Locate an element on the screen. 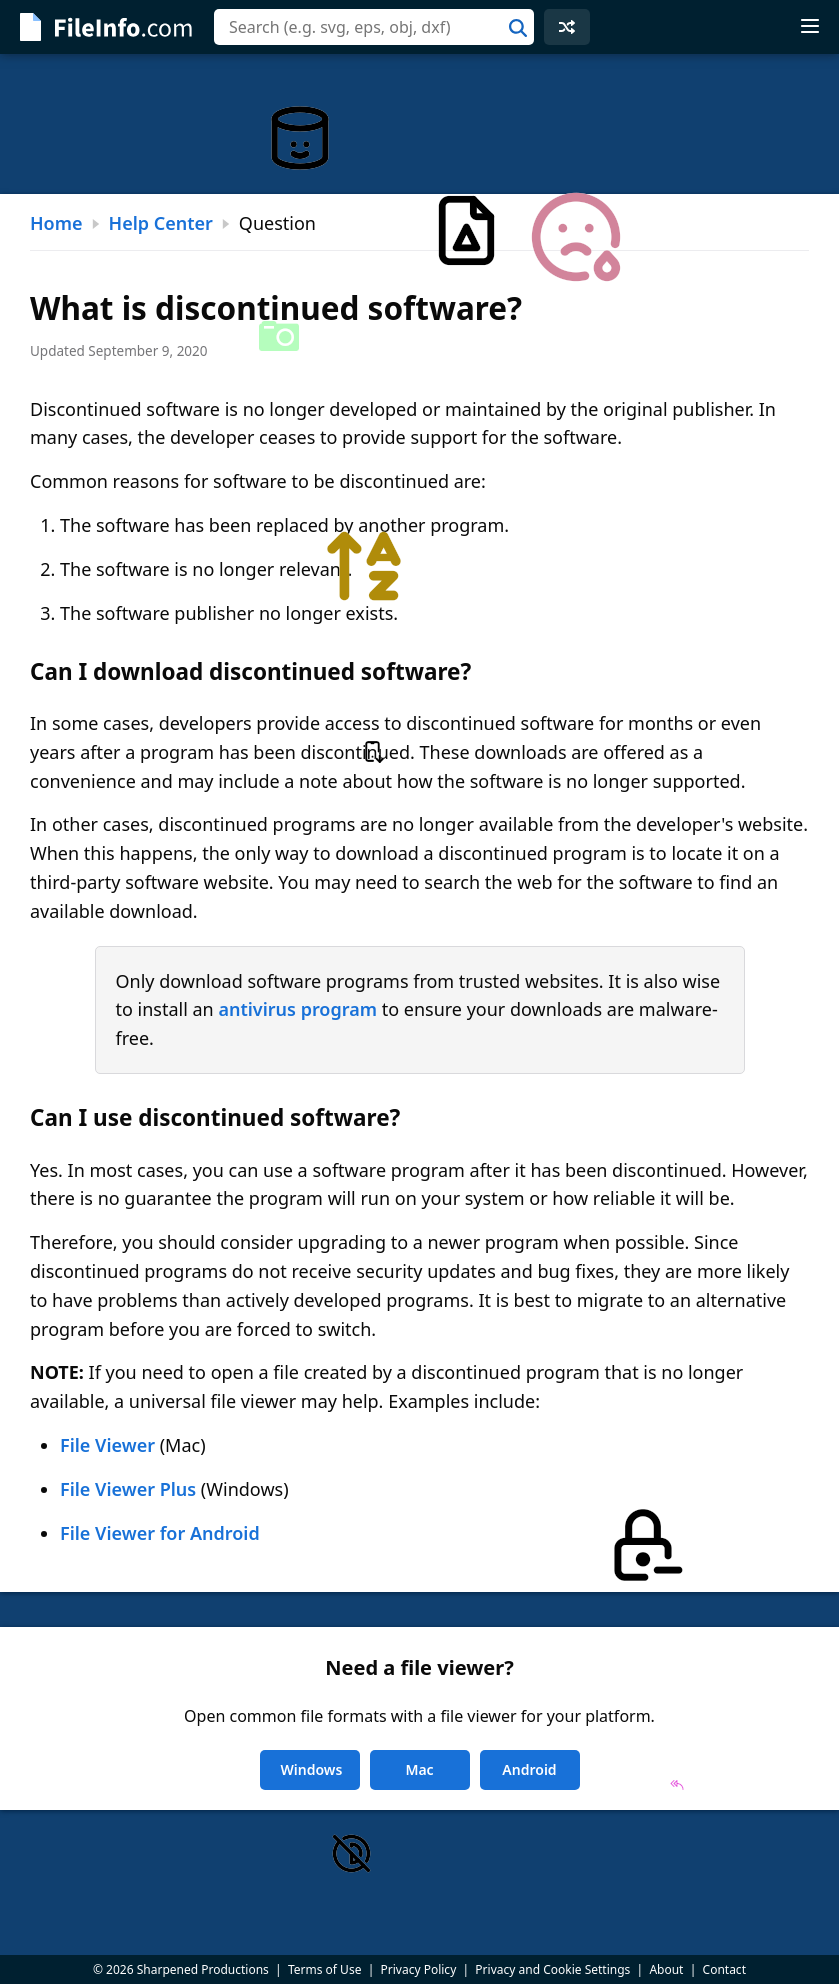  sort items alphabetically in ascending order (A to Z) is located at coordinates (364, 566).